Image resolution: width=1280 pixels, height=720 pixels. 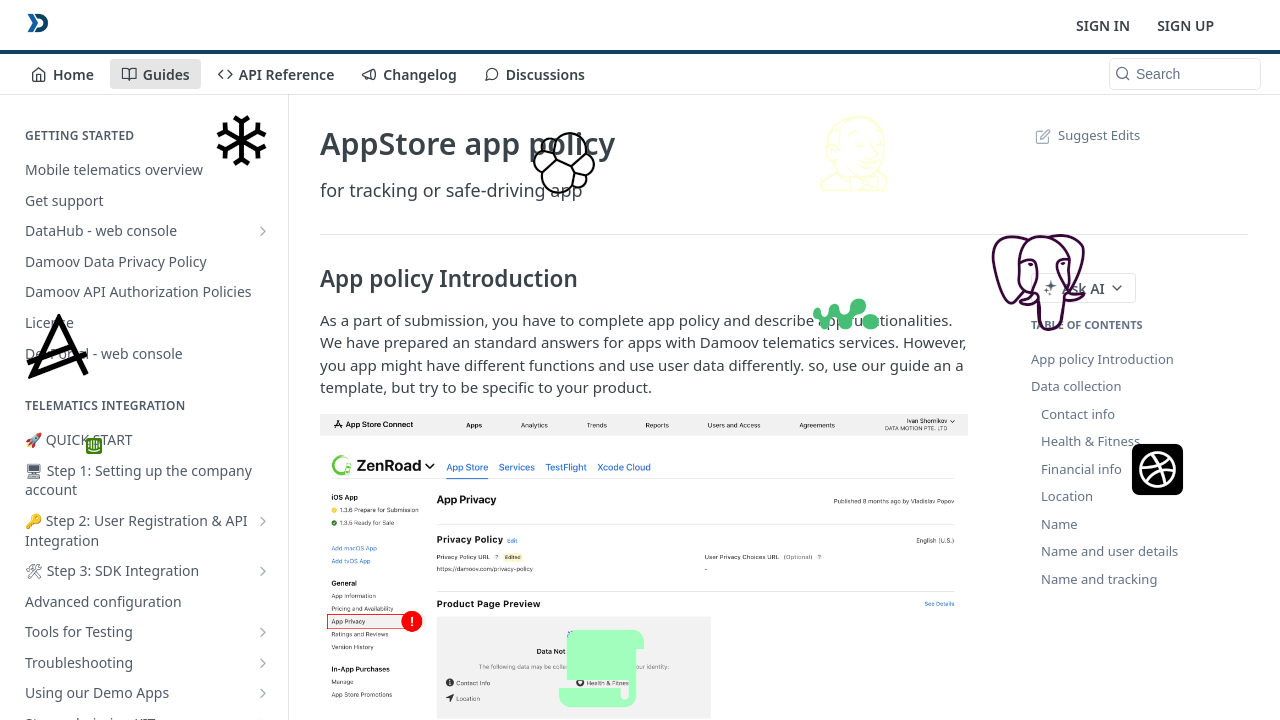 What do you see at coordinates (1157, 469) in the screenshot?
I see `link to dribbble profile` at bounding box center [1157, 469].